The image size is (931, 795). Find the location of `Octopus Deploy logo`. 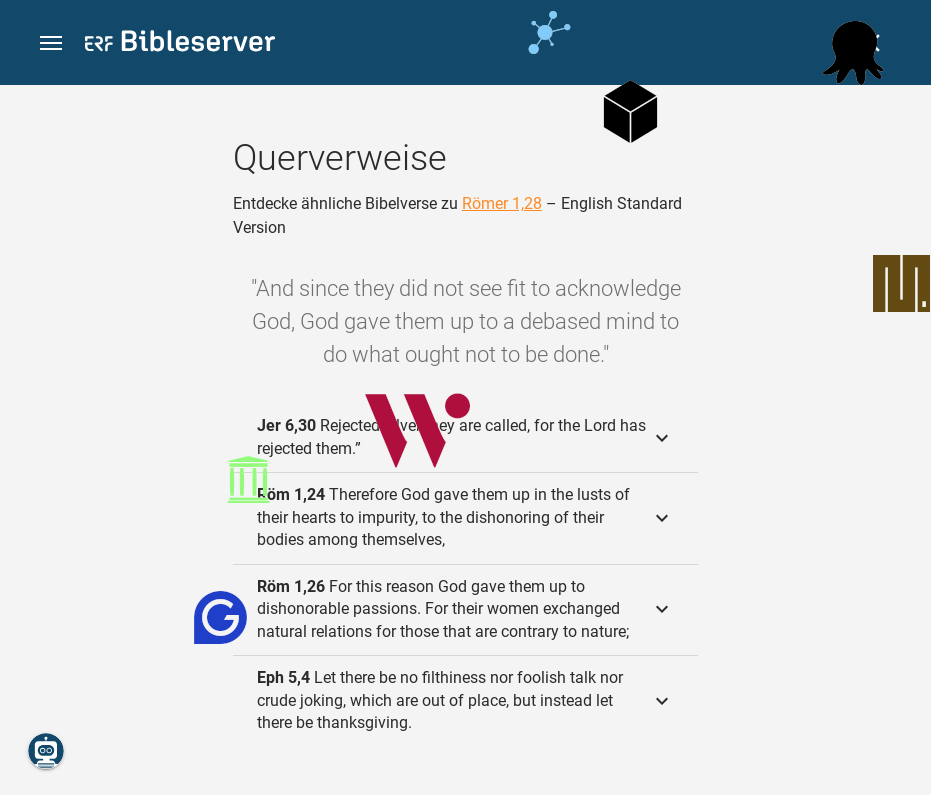

Octopus Deploy logo is located at coordinates (853, 53).